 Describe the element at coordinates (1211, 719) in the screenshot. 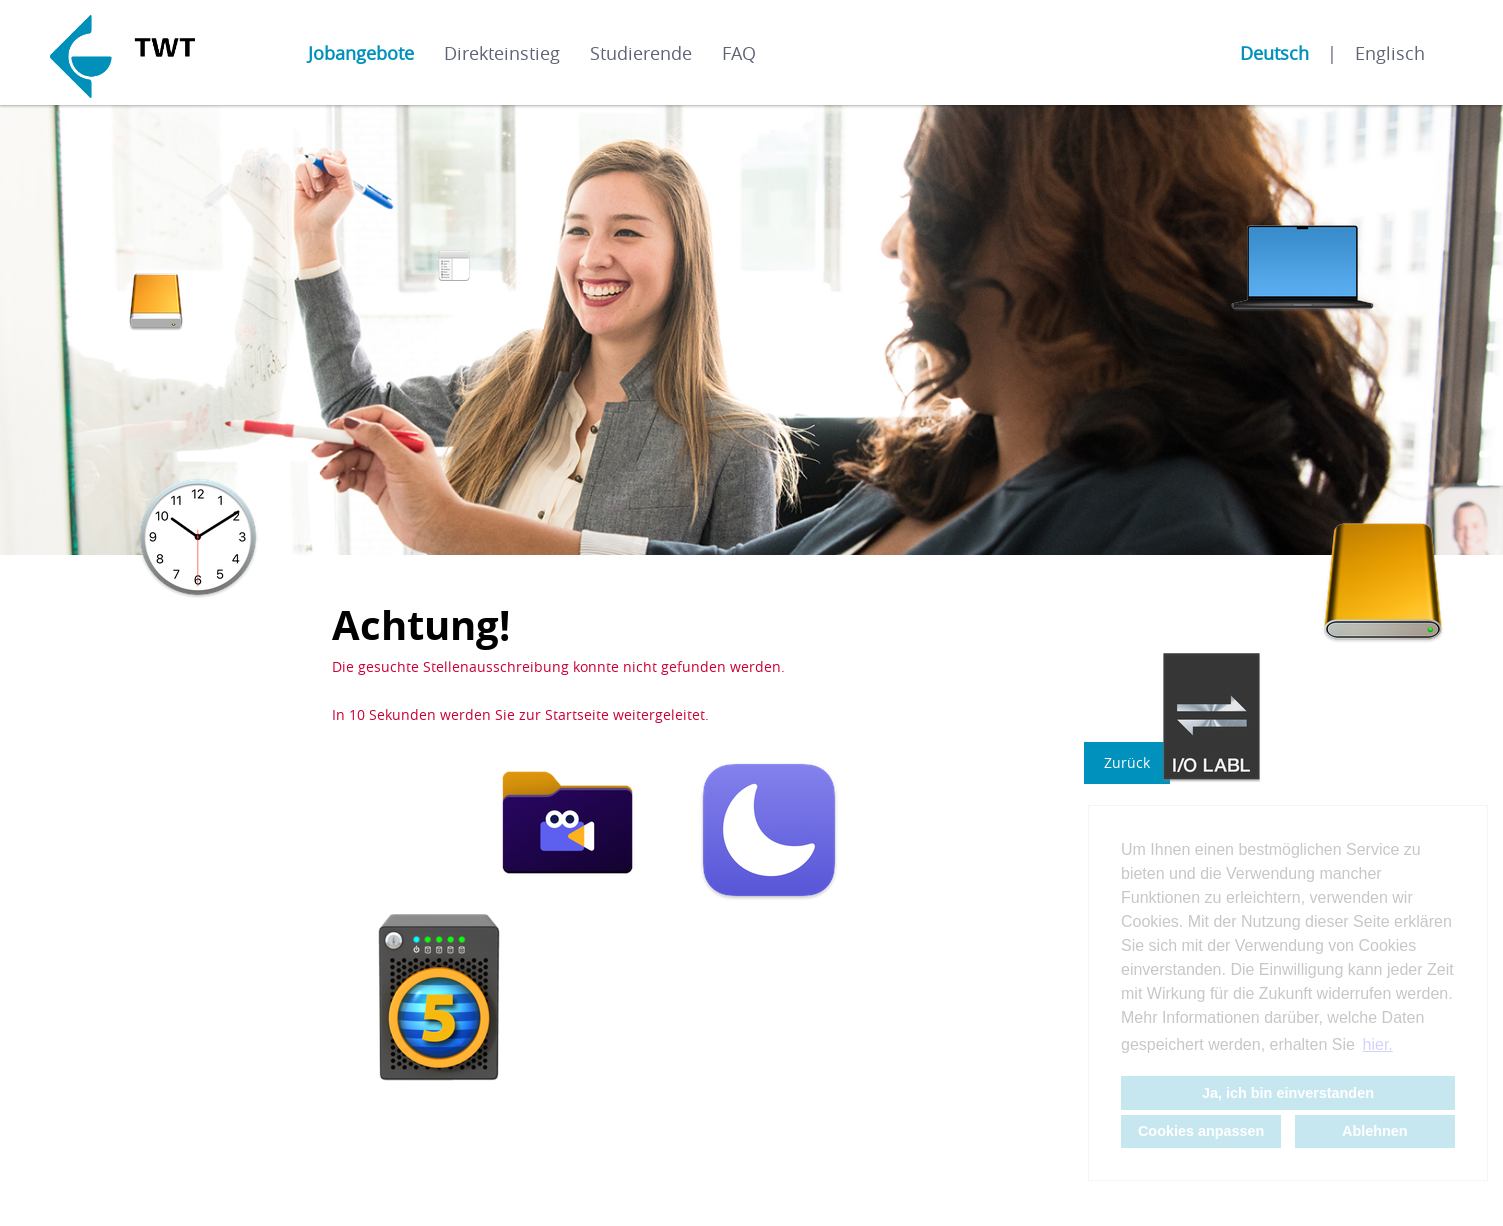

I see `configure audio input/output settings in GarageBand` at that location.